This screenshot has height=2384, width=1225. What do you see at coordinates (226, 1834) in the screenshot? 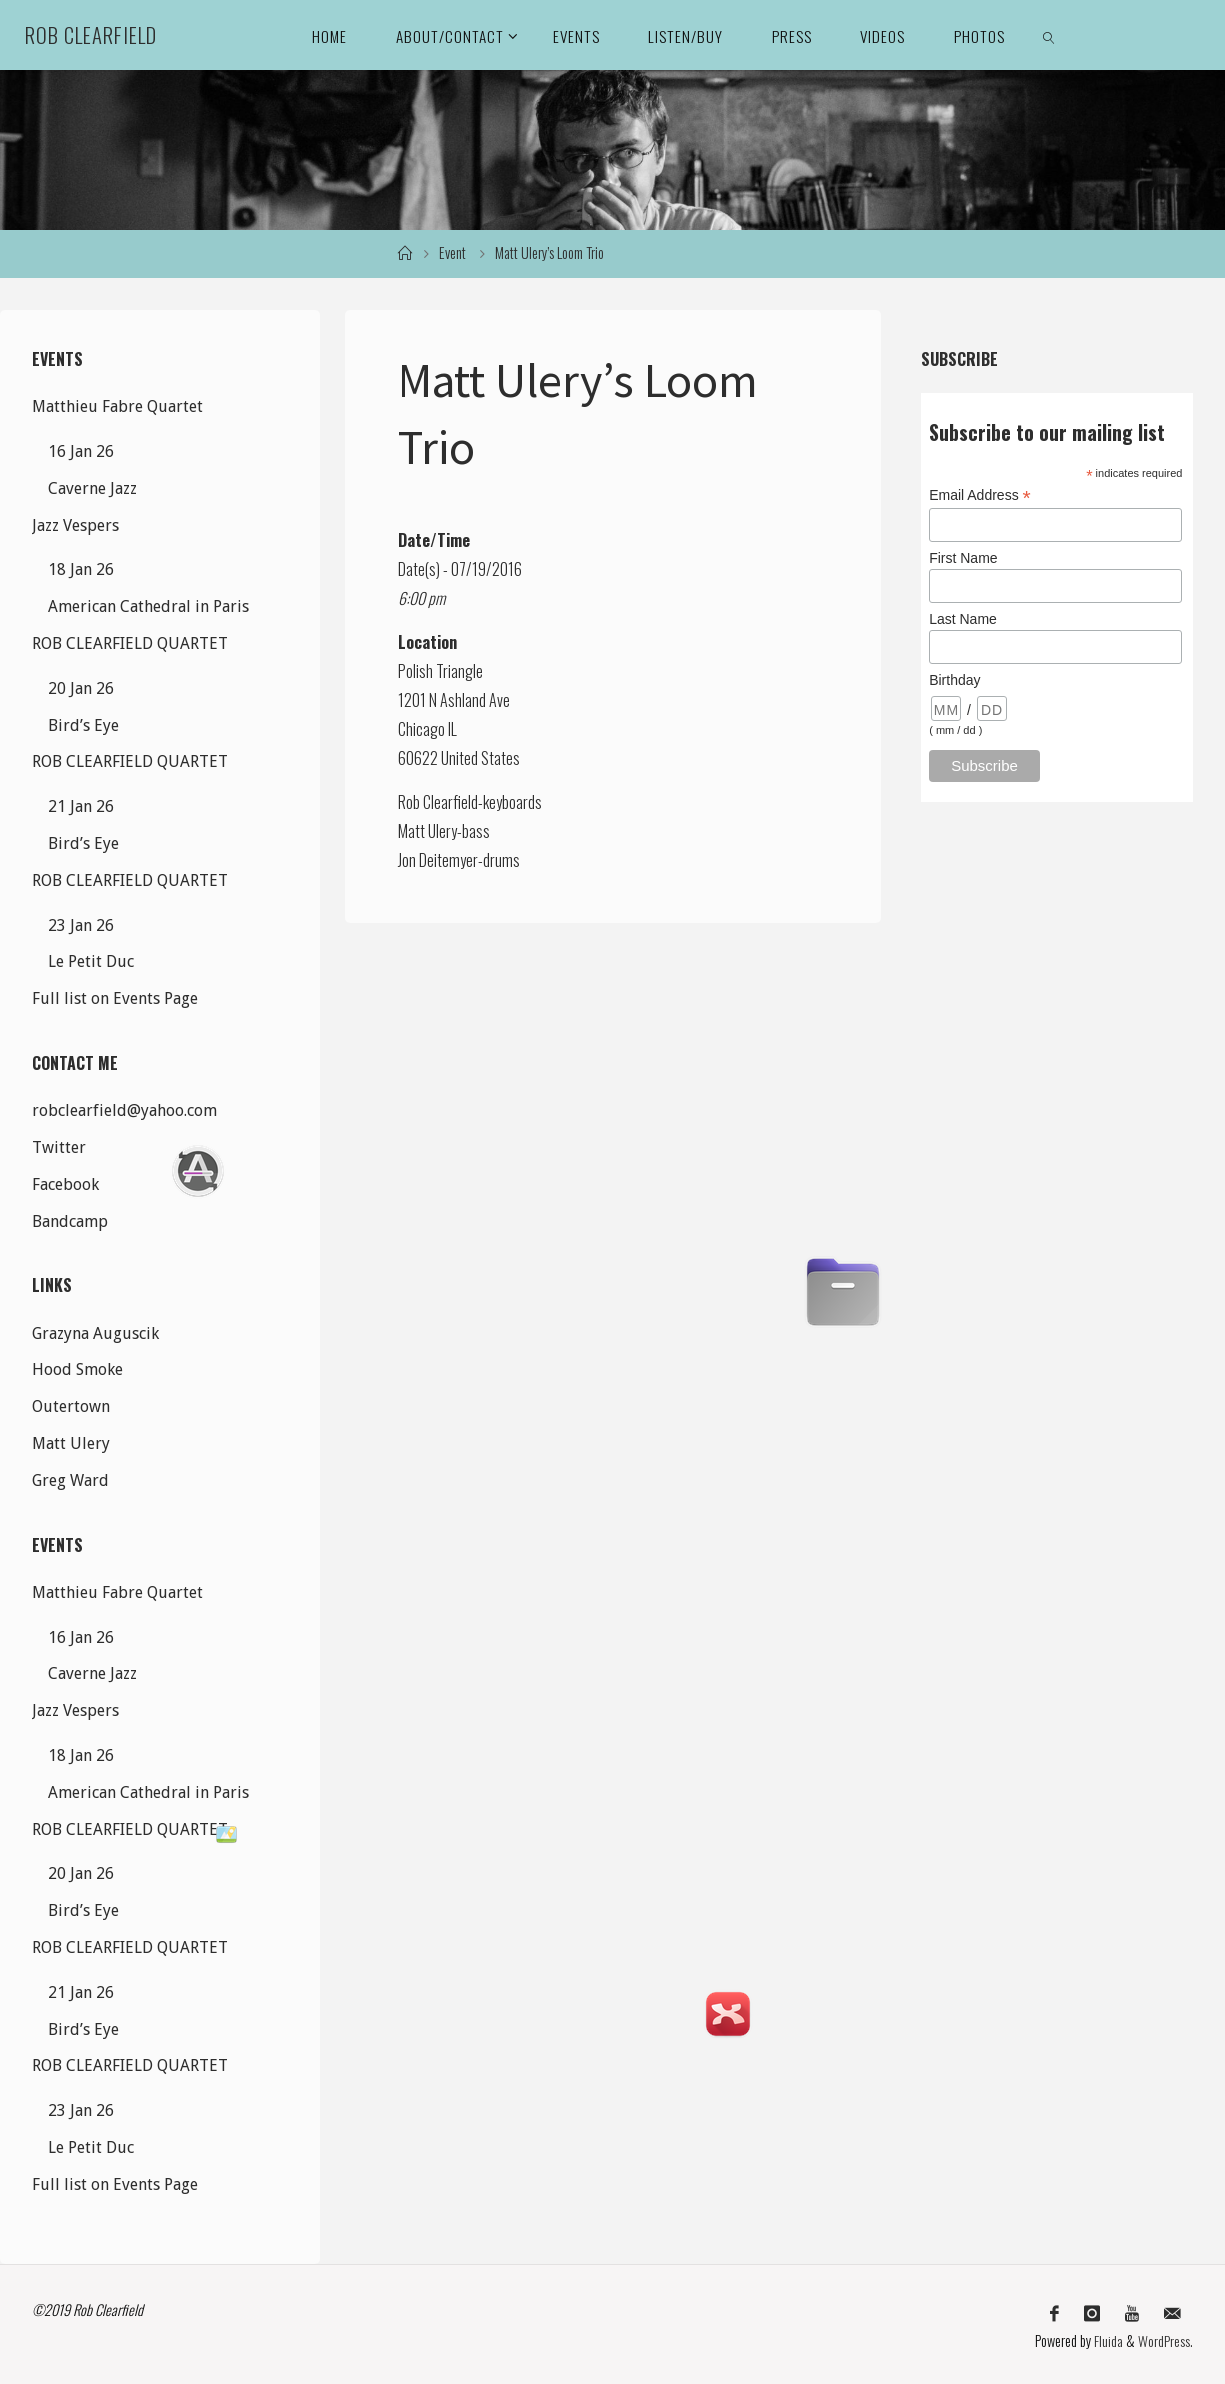
I see `open the photos app` at bounding box center [226, 1834].